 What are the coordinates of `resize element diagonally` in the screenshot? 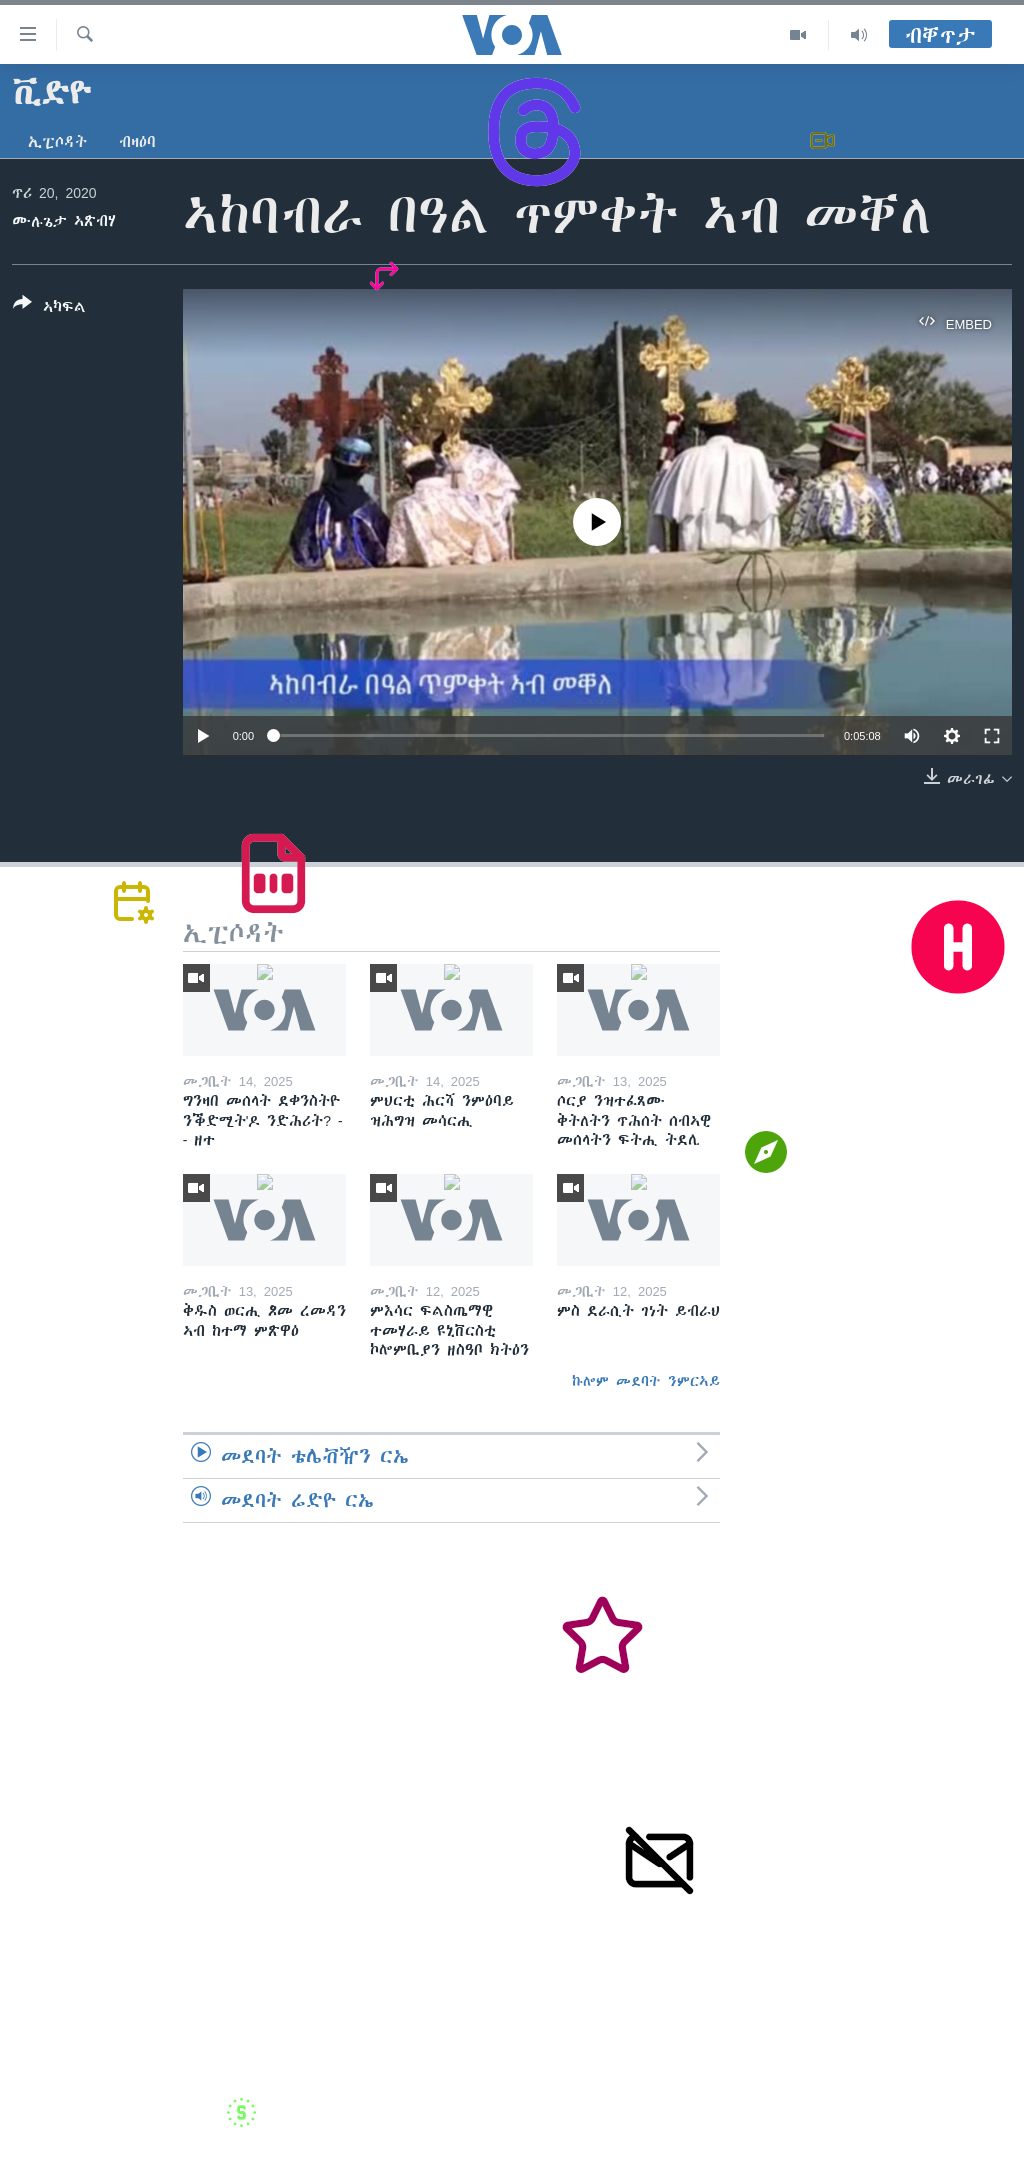 It's located at (384, 276).